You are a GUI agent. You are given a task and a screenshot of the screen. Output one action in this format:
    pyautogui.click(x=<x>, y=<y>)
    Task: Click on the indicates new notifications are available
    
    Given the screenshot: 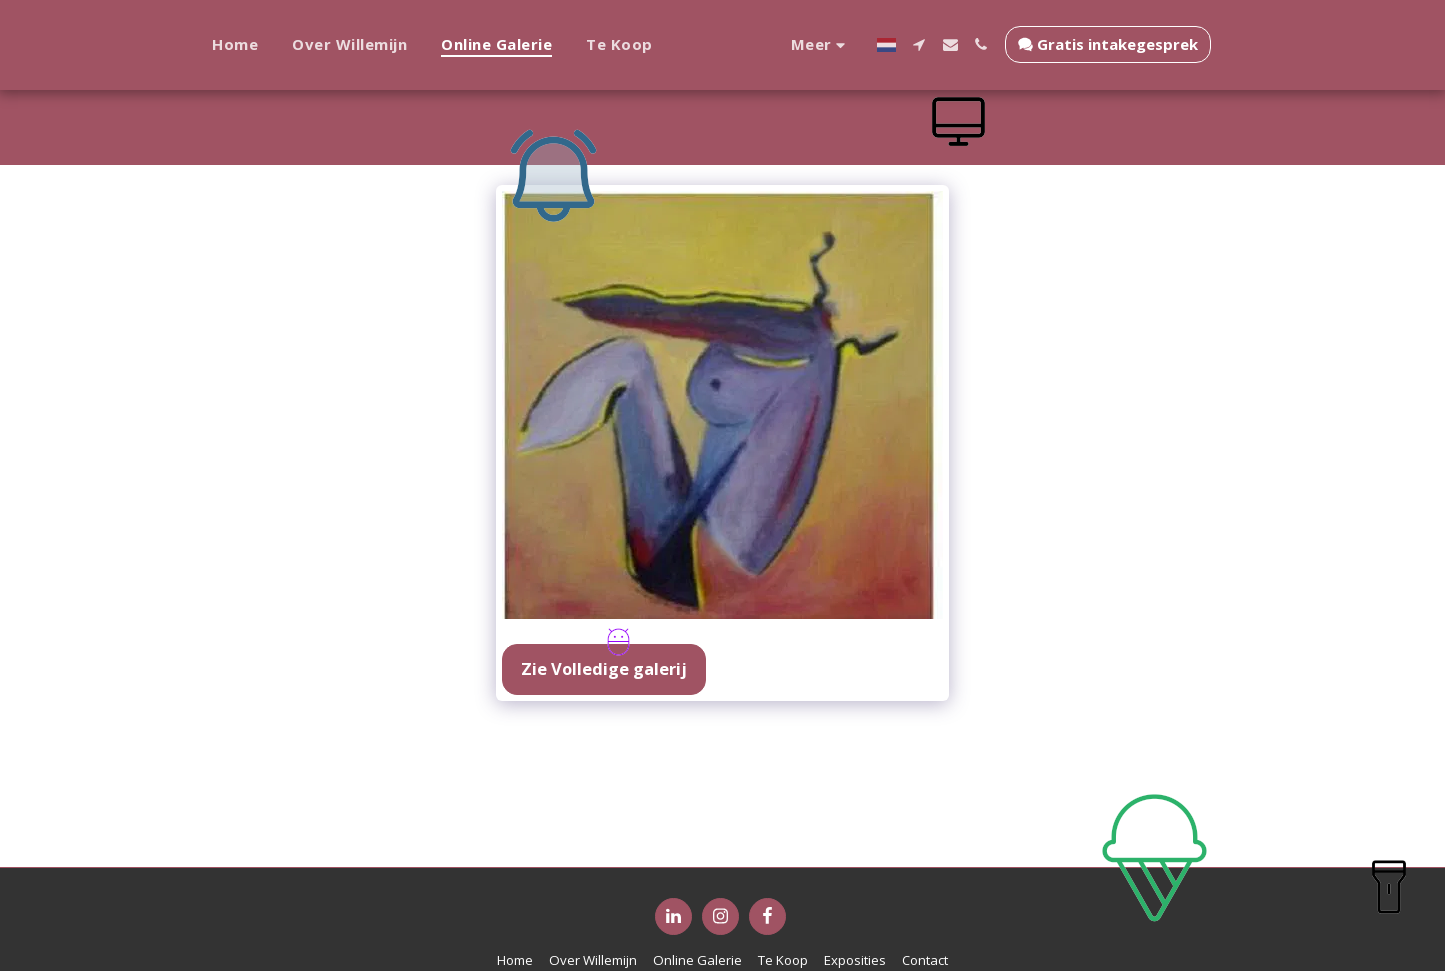 What is the action you would take?
    pyautogui.click(x=553, y=177)
    